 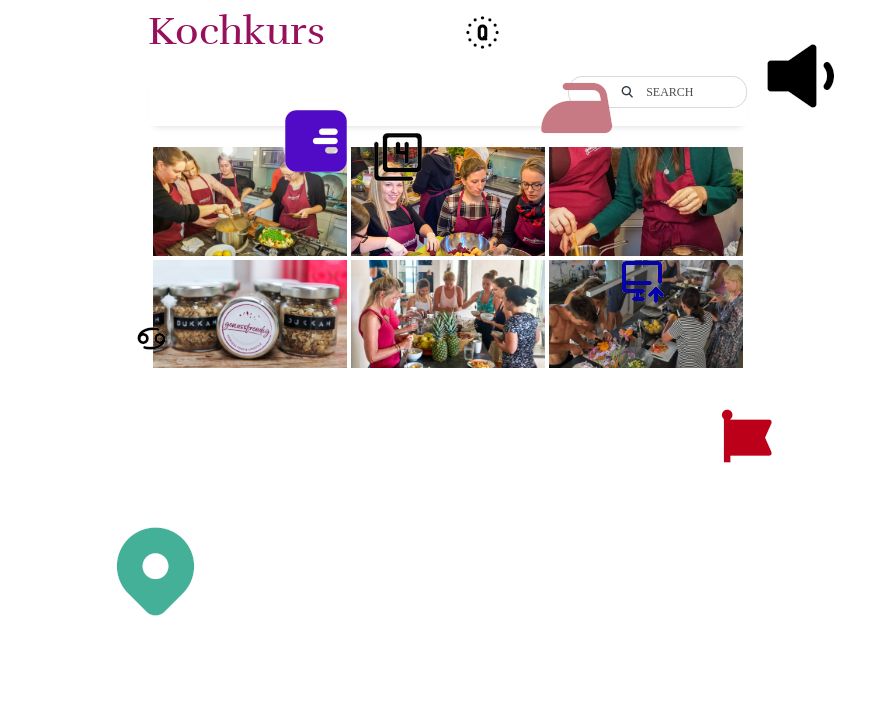 What do you see at coordinates (747, 436) in the screenshot?
I see `font awesome brand logo` at bounding box center [747, 436].